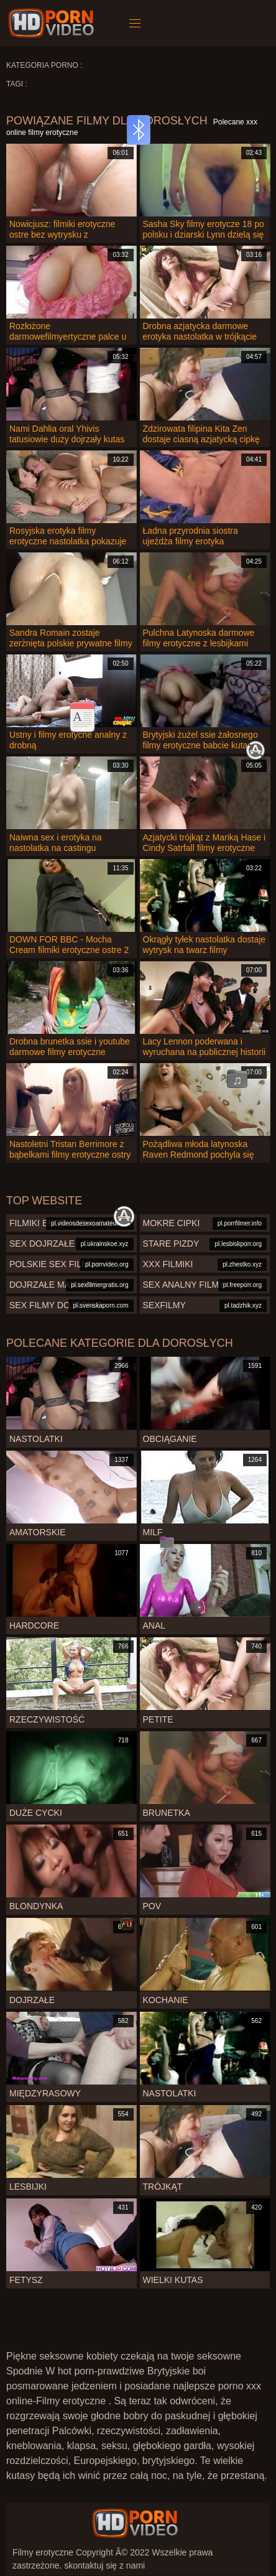  What do you see at coordinates (126, 1923) in the screenshot?
I see `launch the flatout racing game` at bounding box center [126, 1923].